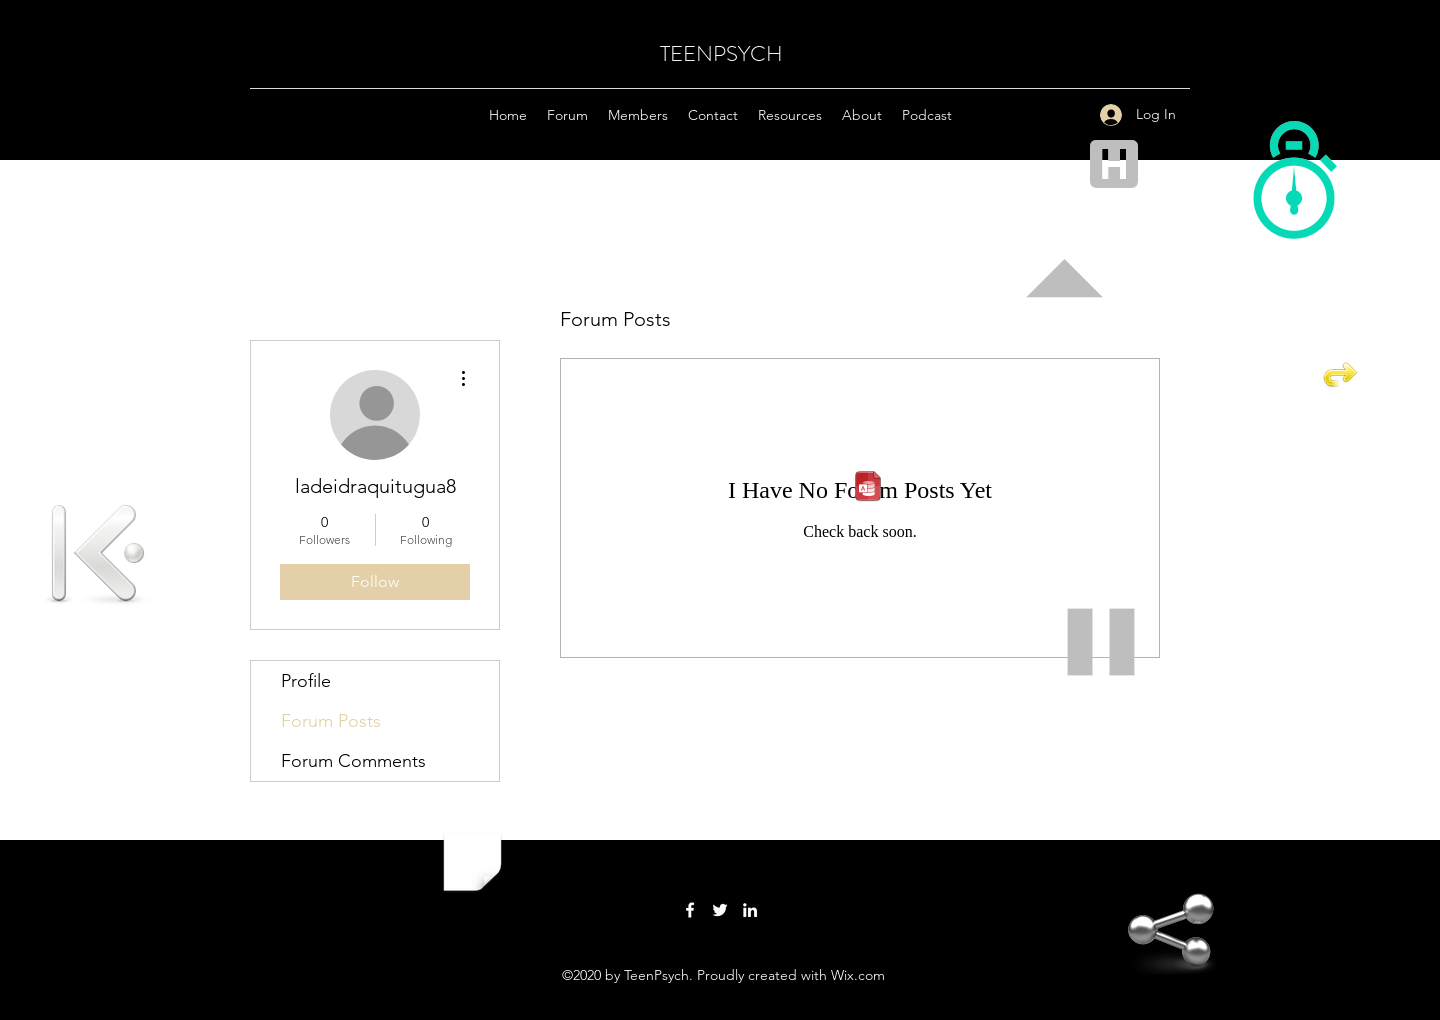 Image resolution: width=1440 pixels, height=1020 pixels. Describe the element at coordinates (1114, 164) in the screenshot. I see `indicates HSPA mobile network connection` at that location.